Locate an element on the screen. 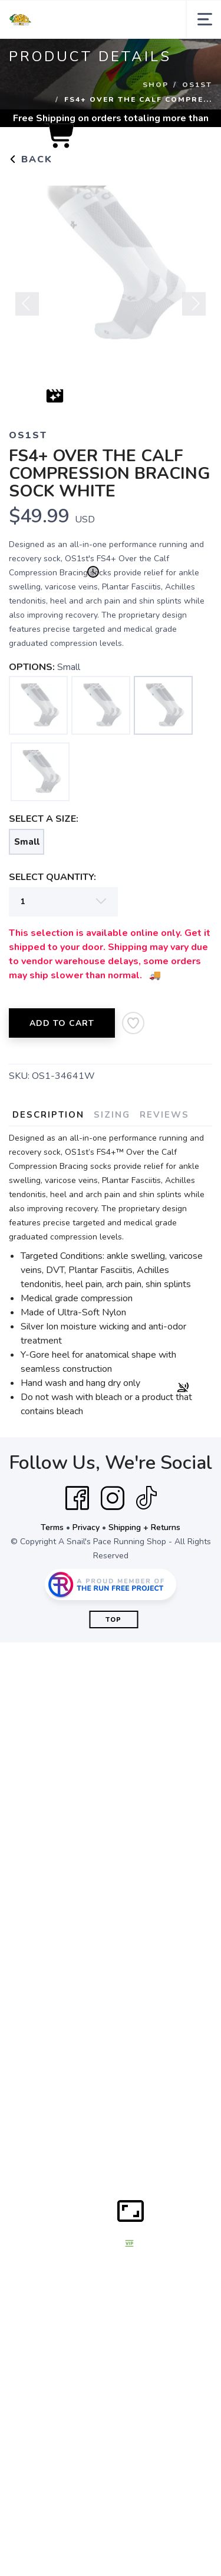  view time or clock settings is located at coordinates (93, 572).